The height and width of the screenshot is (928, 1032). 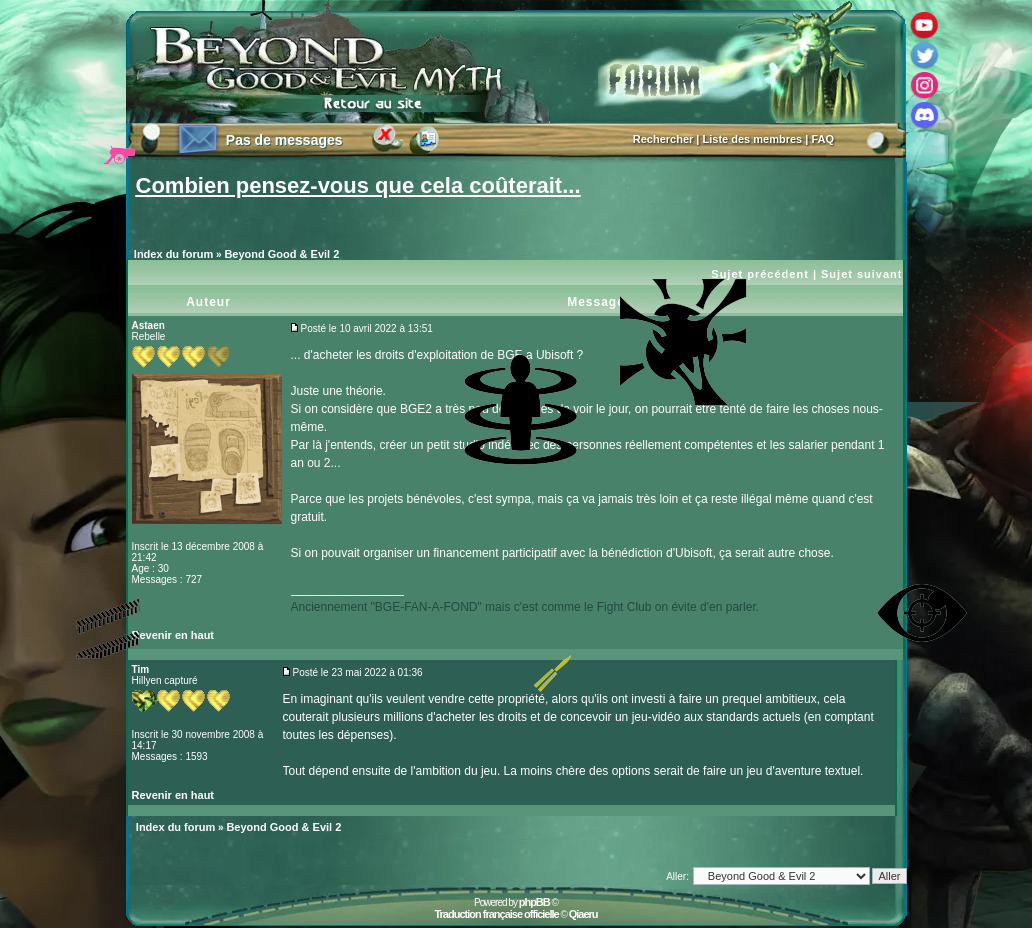 What do you see at coordinates (683, 342) in the screenshot?
I see `view character health or organ status` at bounding box center [683, 342].